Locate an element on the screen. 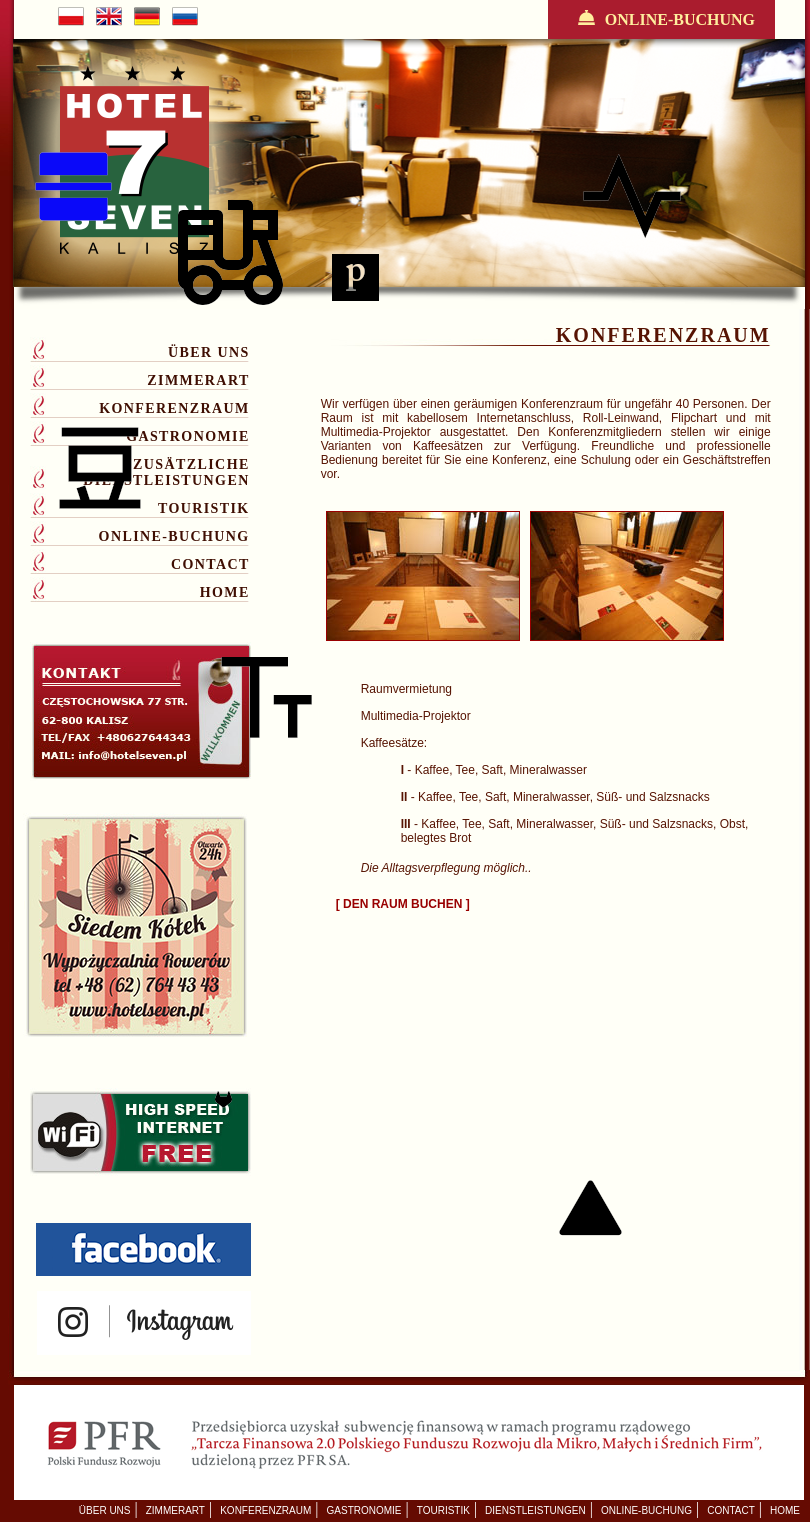 The image size is (810, 1522). open douban app is located at coordinates (100, 468).